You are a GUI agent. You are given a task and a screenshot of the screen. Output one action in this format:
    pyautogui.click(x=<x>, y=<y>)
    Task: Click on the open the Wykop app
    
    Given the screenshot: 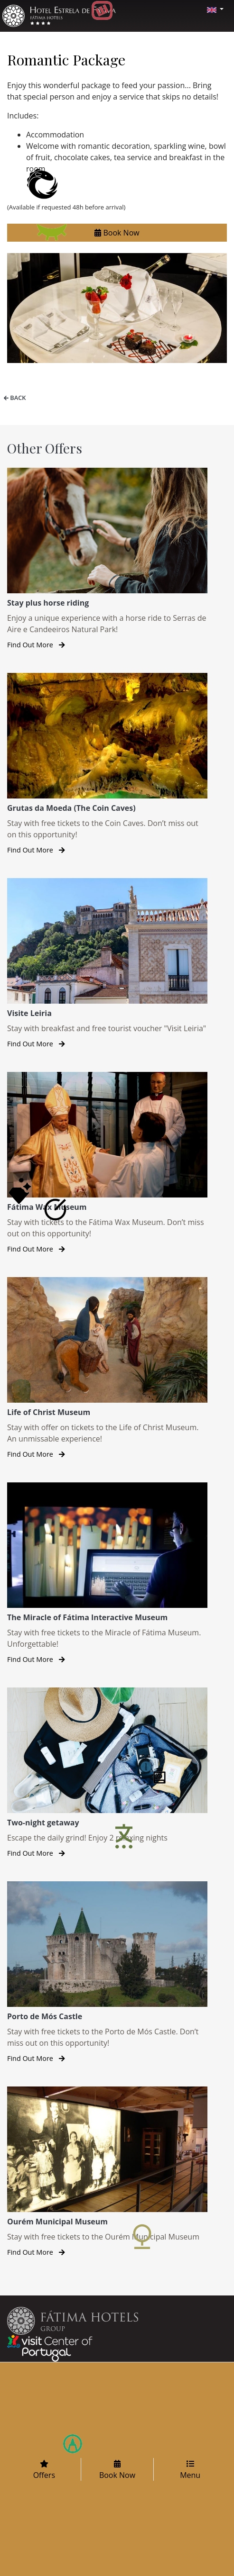 What is the action you would take?
    pyautogui.click(x=102, y=10)
    